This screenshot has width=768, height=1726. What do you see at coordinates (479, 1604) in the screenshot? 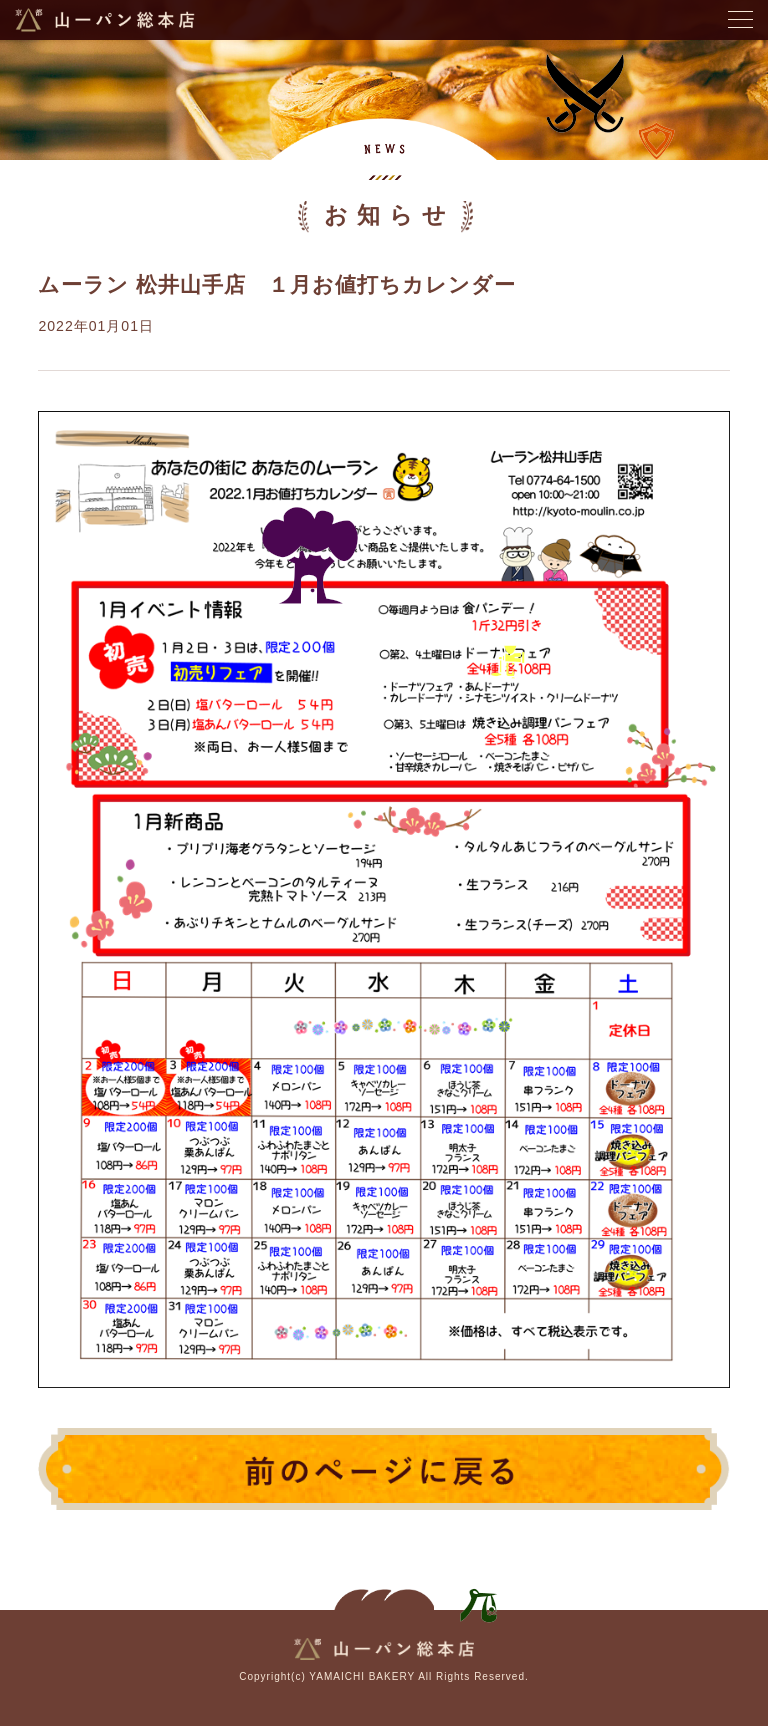
I see `indicates a new baby announcement or birth notification` at bounding box center [479, 1604].